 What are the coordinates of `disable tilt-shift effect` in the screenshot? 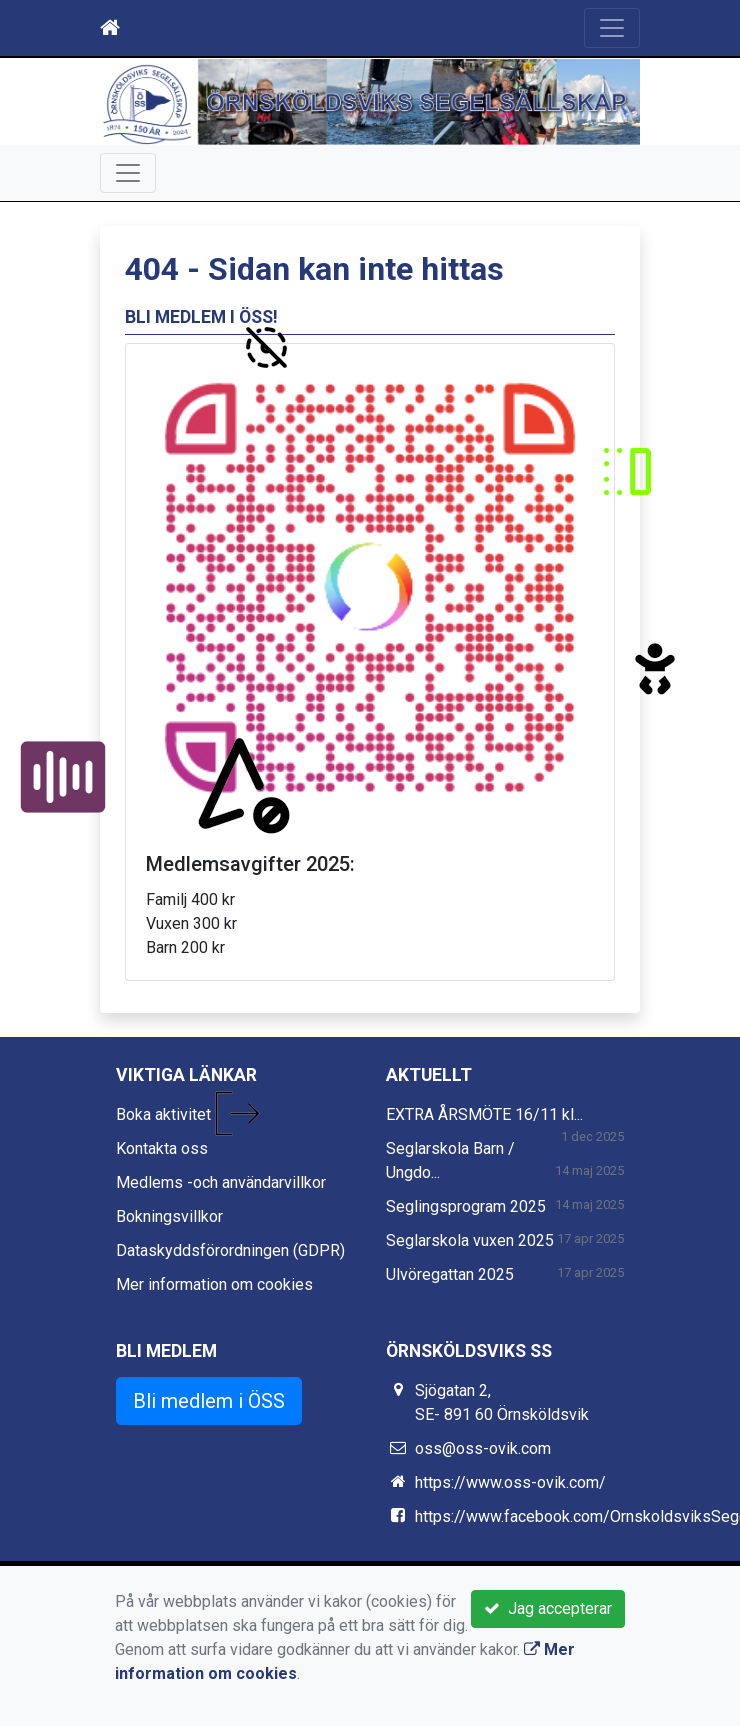 It's located at (266, 347).